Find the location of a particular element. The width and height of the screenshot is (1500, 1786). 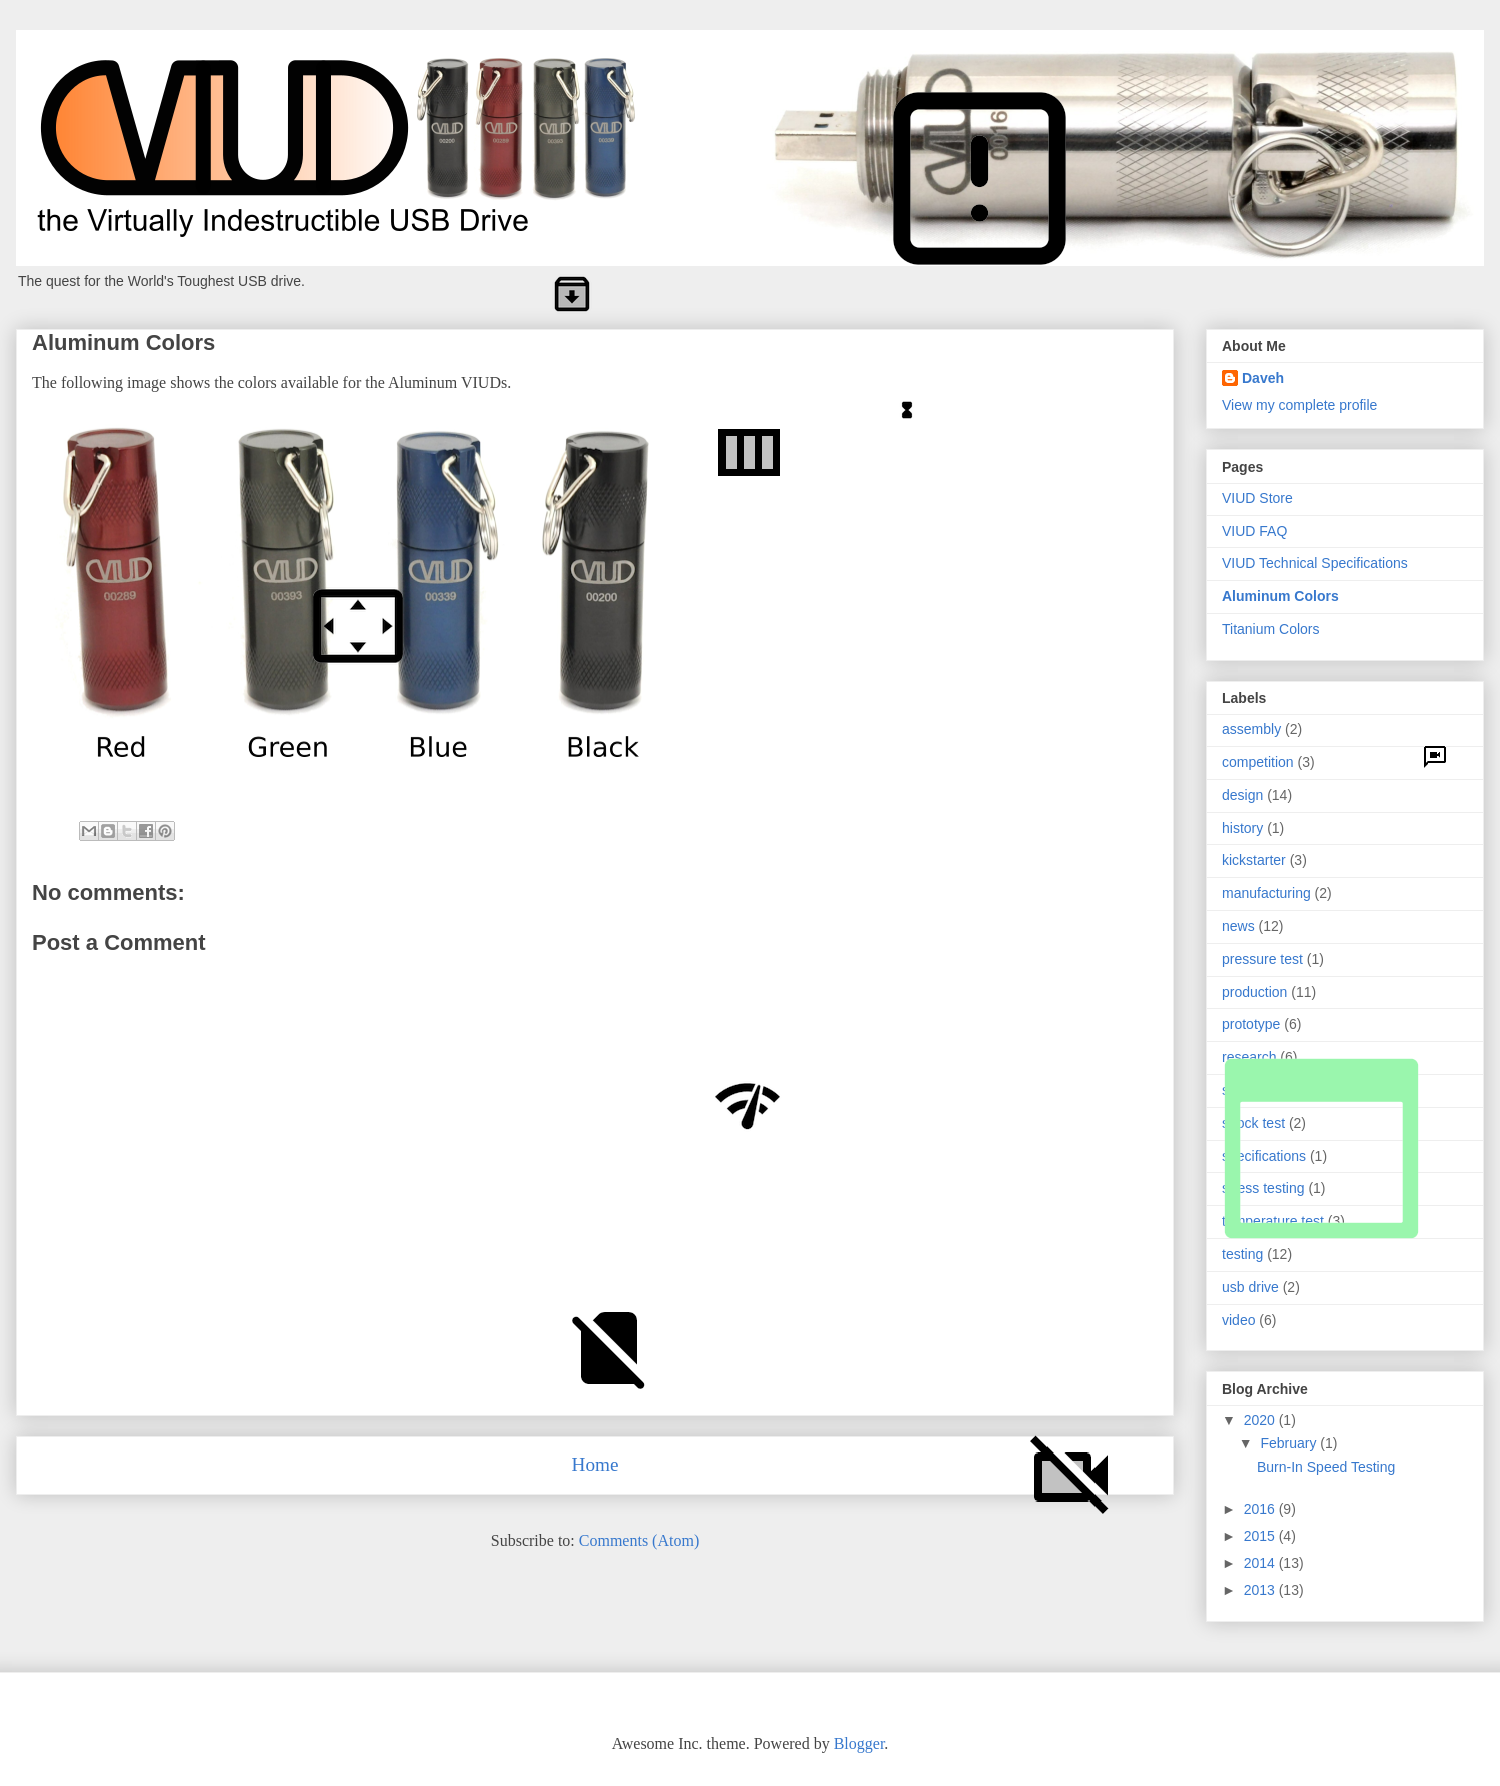

archive selected items is located at coordinates (572, 294).